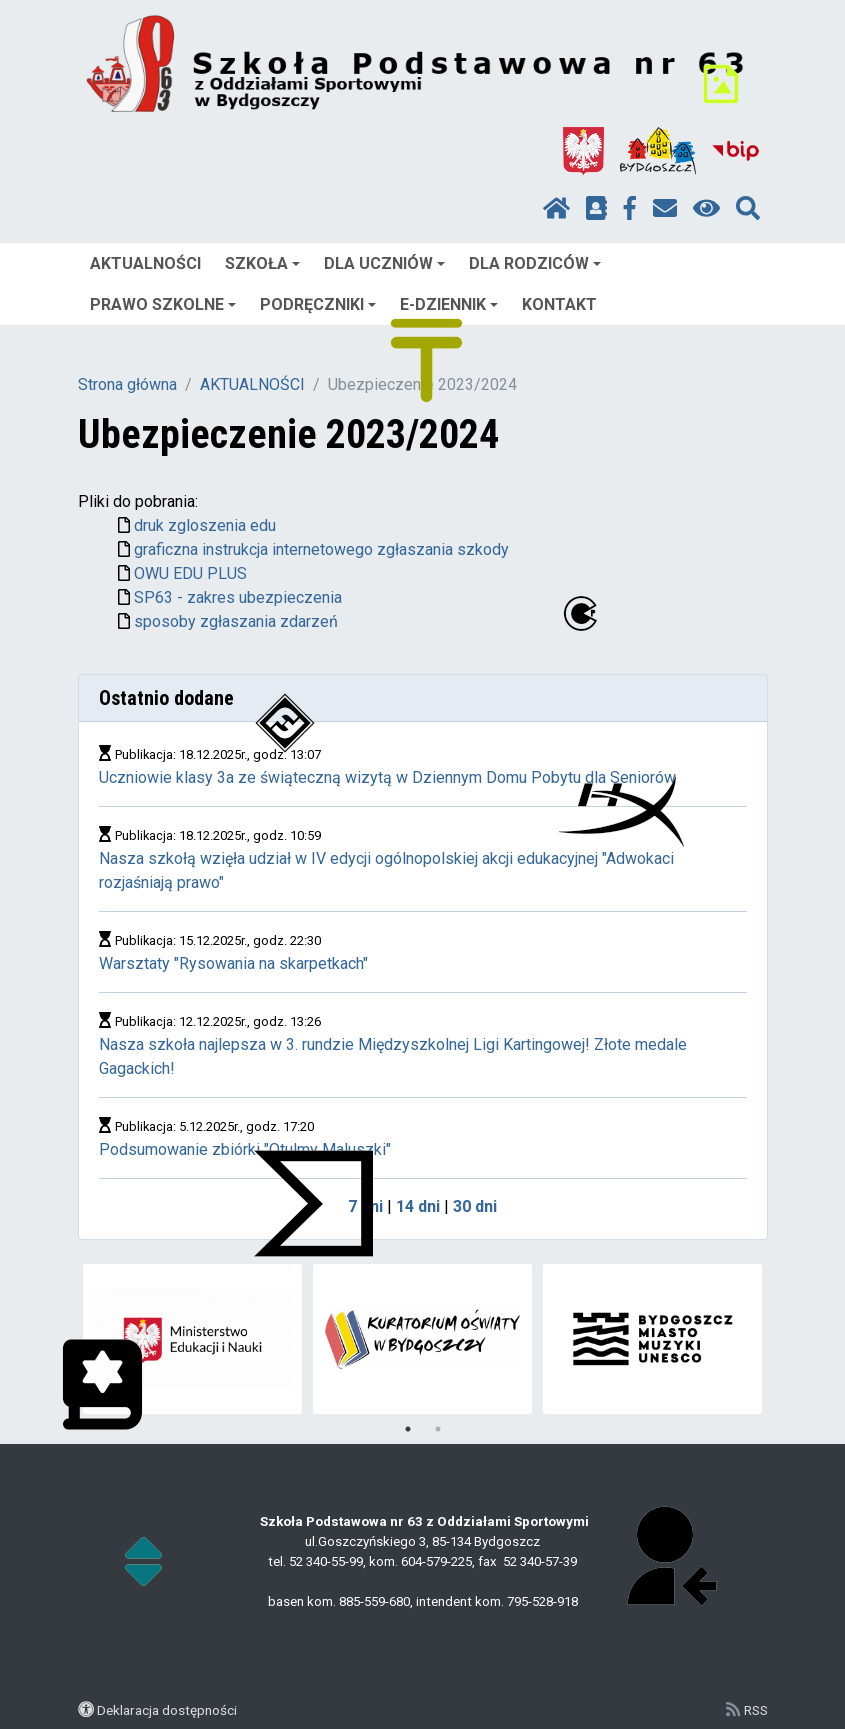 The image size is (845, 1729). I want to click on sort items in a list, so click(143, 1561).